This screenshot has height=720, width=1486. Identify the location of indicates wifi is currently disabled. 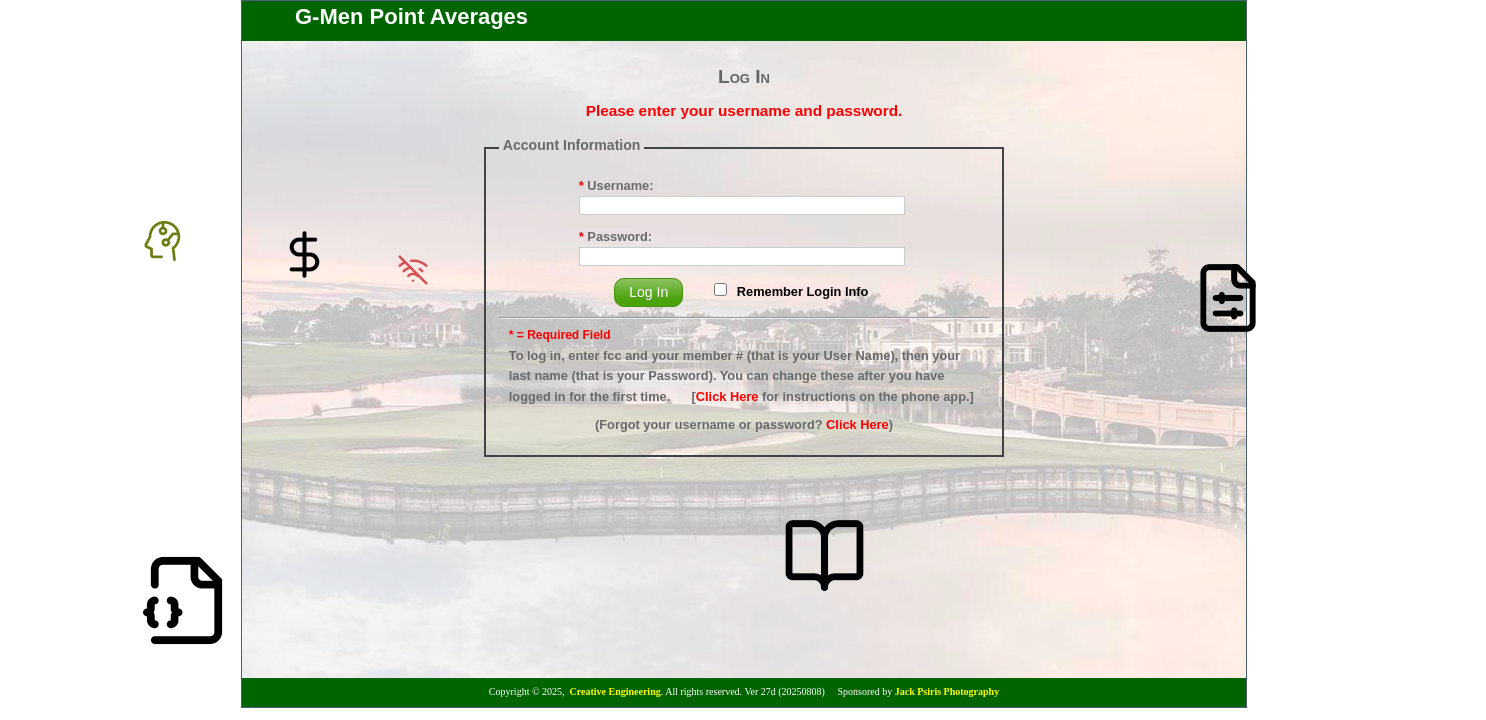
(413, 270).